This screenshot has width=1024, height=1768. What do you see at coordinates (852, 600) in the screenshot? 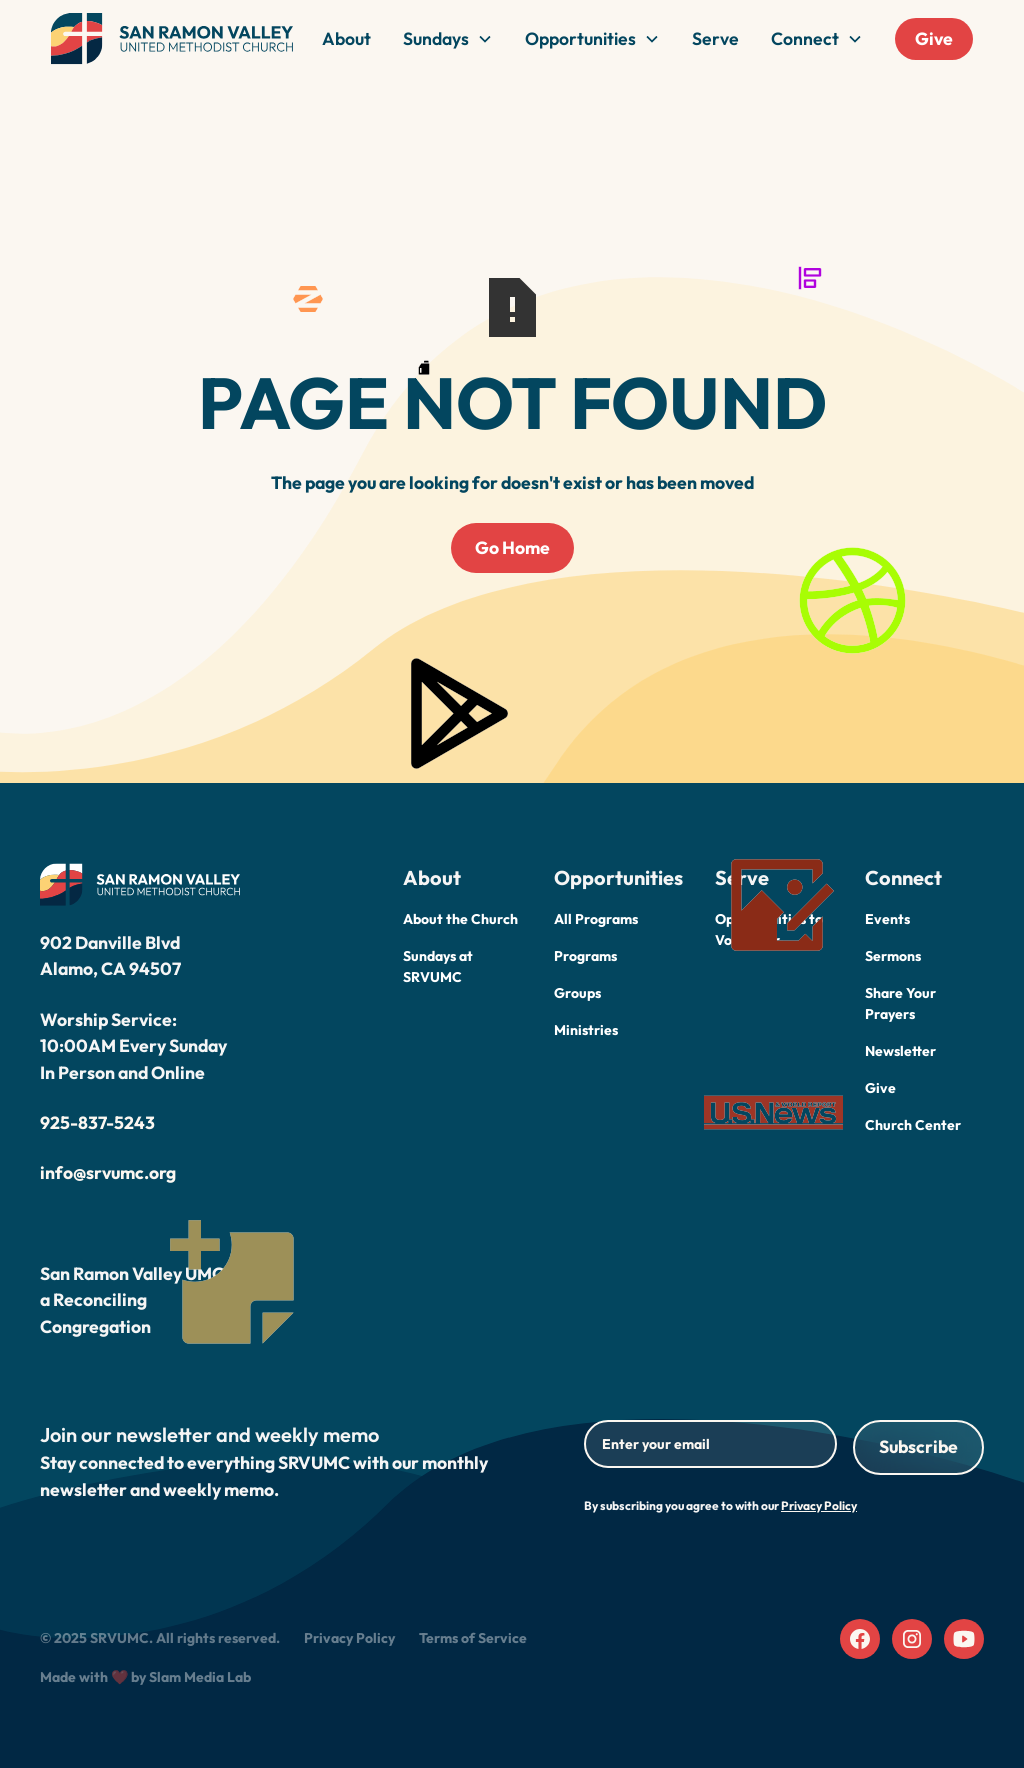
I see `visit Dribbble profile or portfolio` at bounding box center [852, 600].